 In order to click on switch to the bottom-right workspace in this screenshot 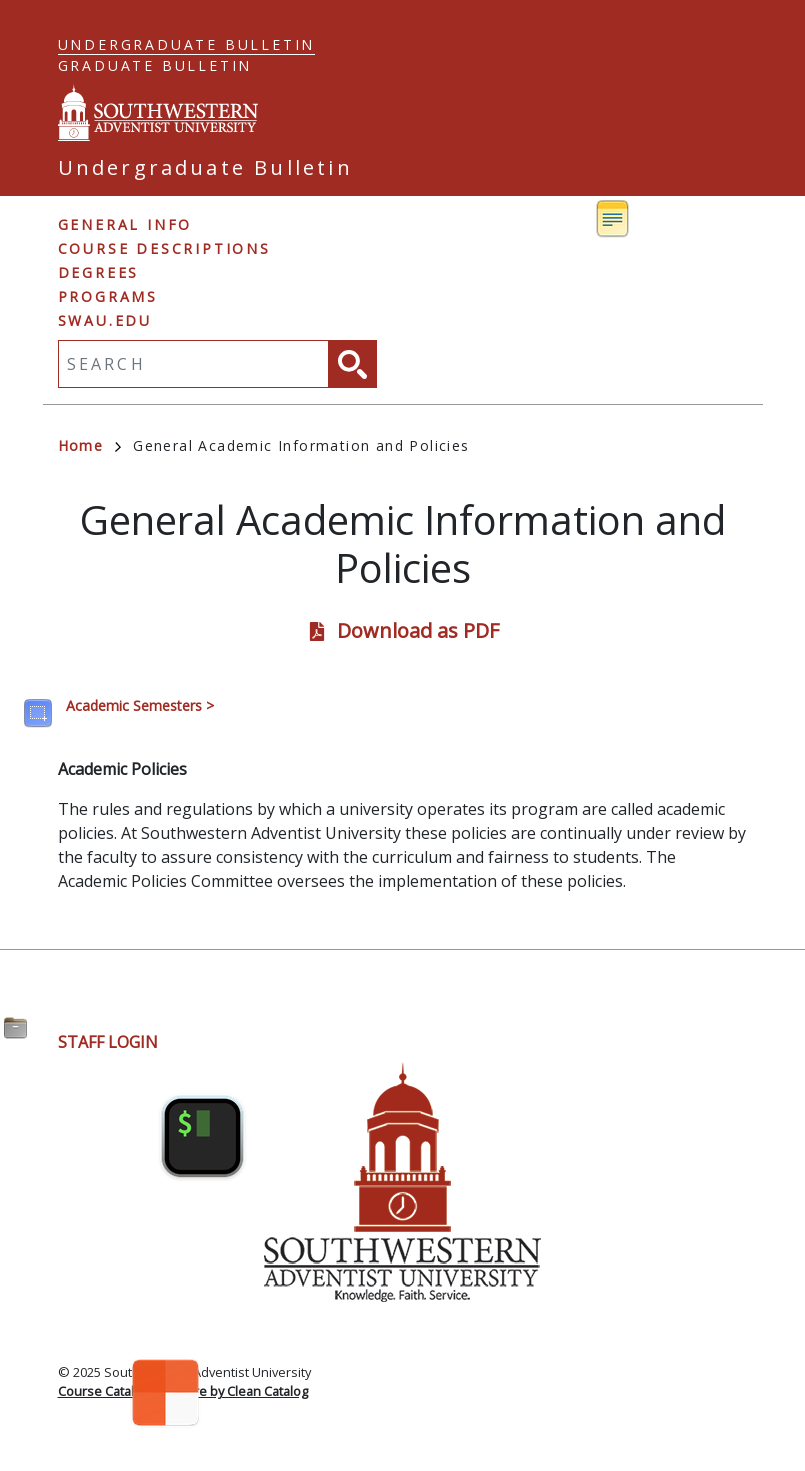, I will do `click(165, 1392)`.